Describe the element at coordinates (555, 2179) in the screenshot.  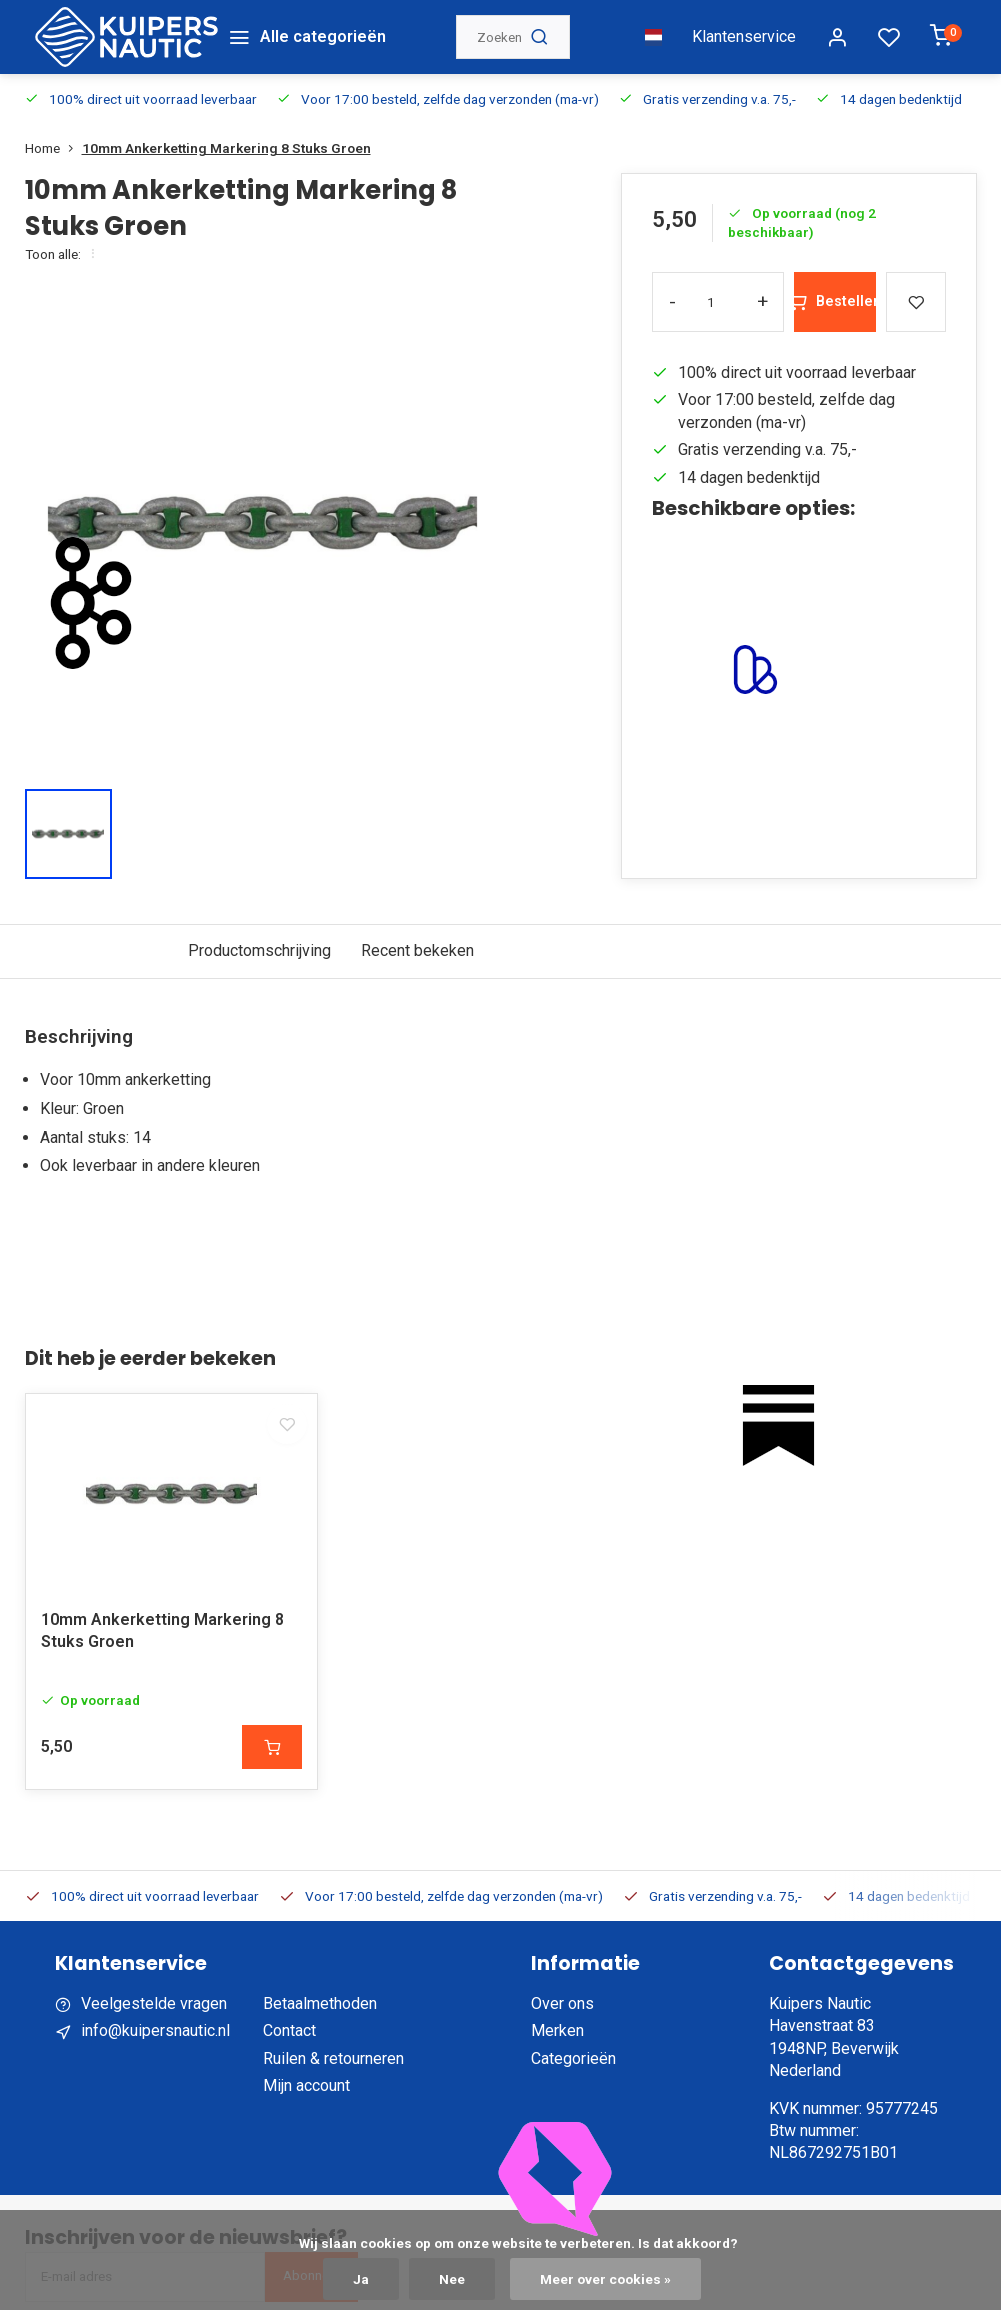
I see `qwik framework logo` at that location.